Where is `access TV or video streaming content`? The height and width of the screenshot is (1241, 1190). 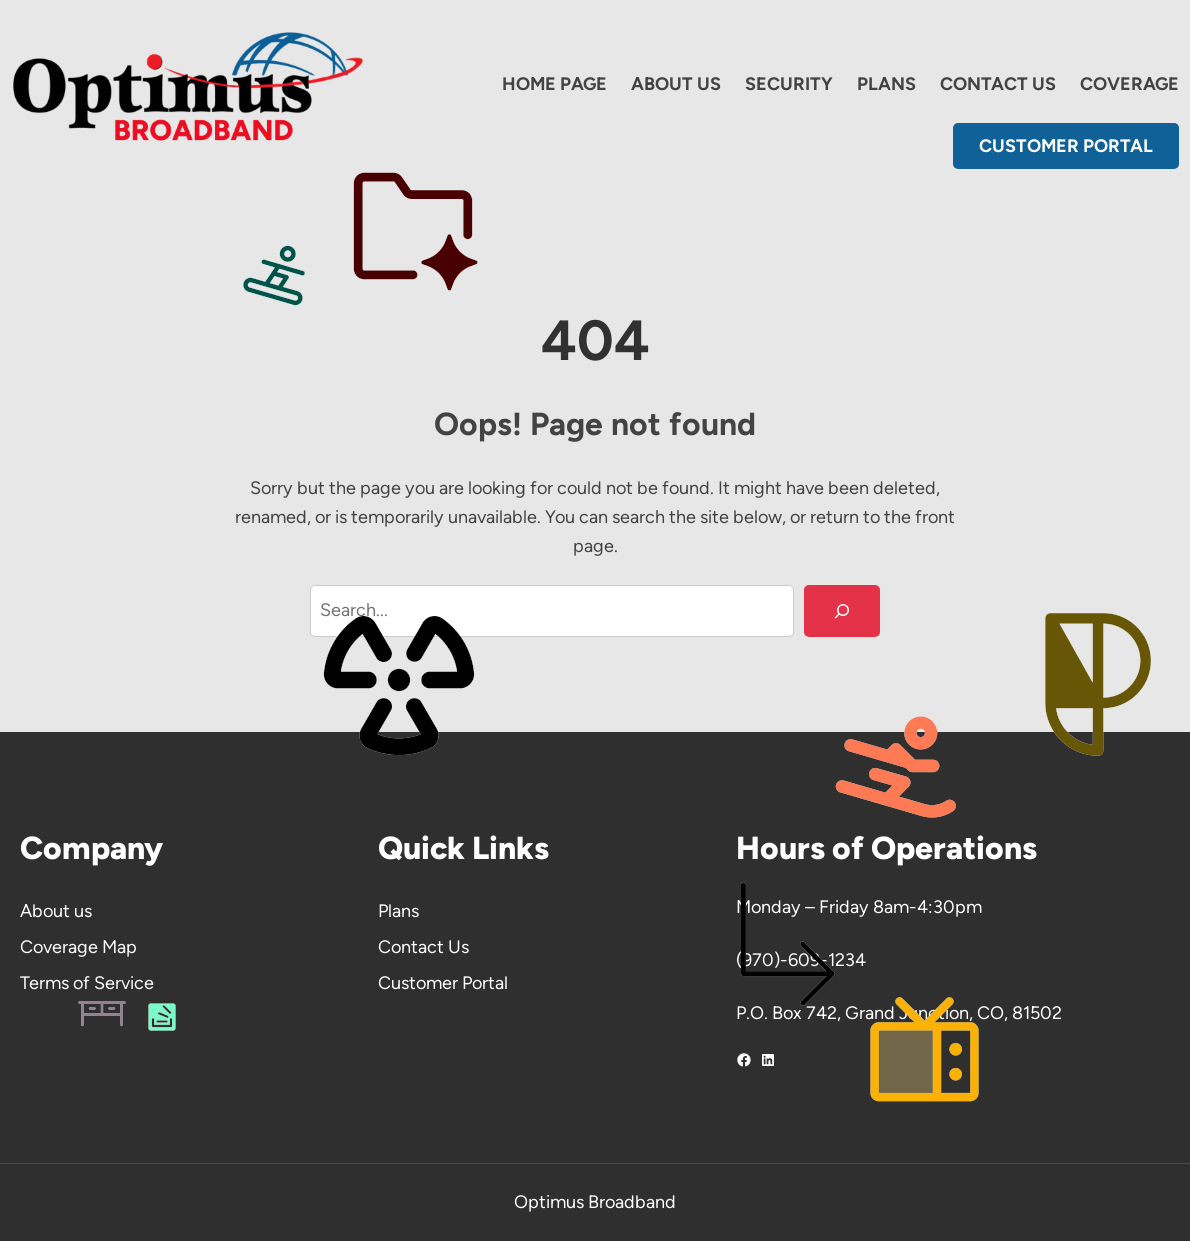
access TV or video streaming content is located at coordinates (924, 1055).